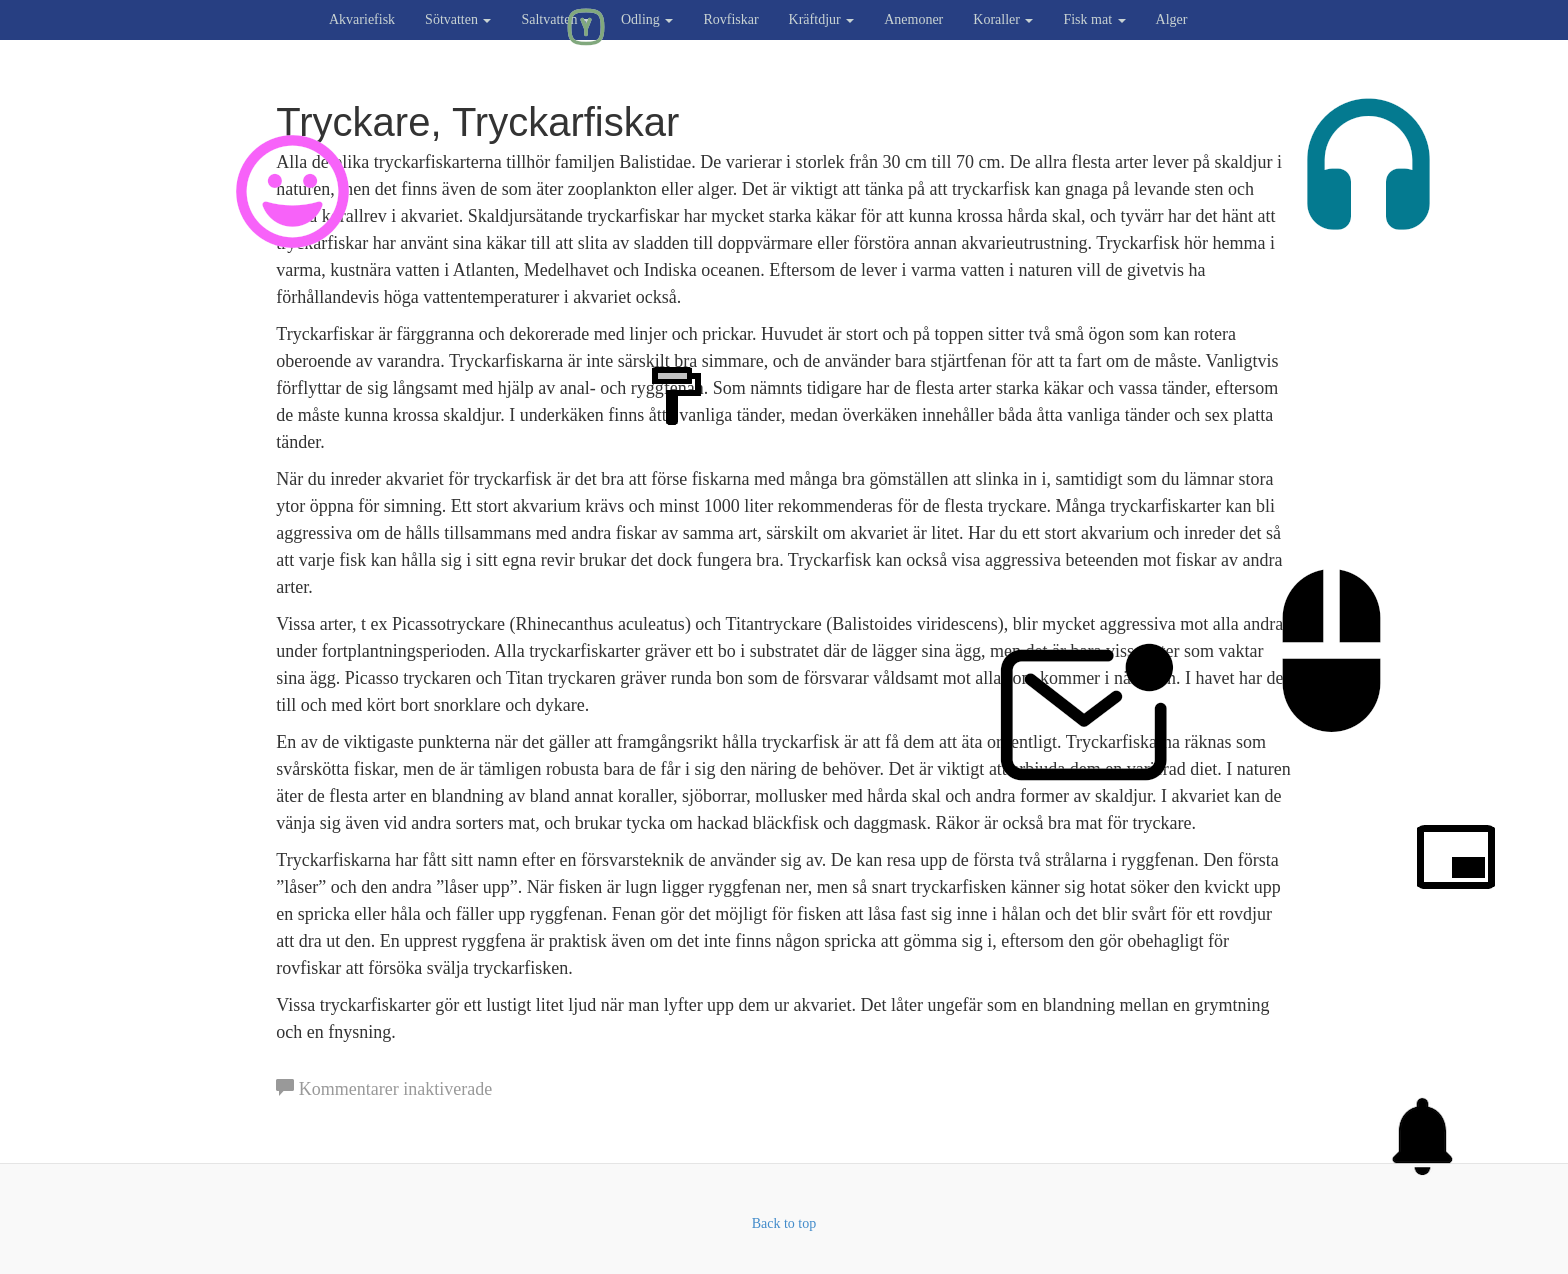  Describe the element at coordinates (675, 396) in the screenshot. I see `apply formatting style to selected content` at that location.